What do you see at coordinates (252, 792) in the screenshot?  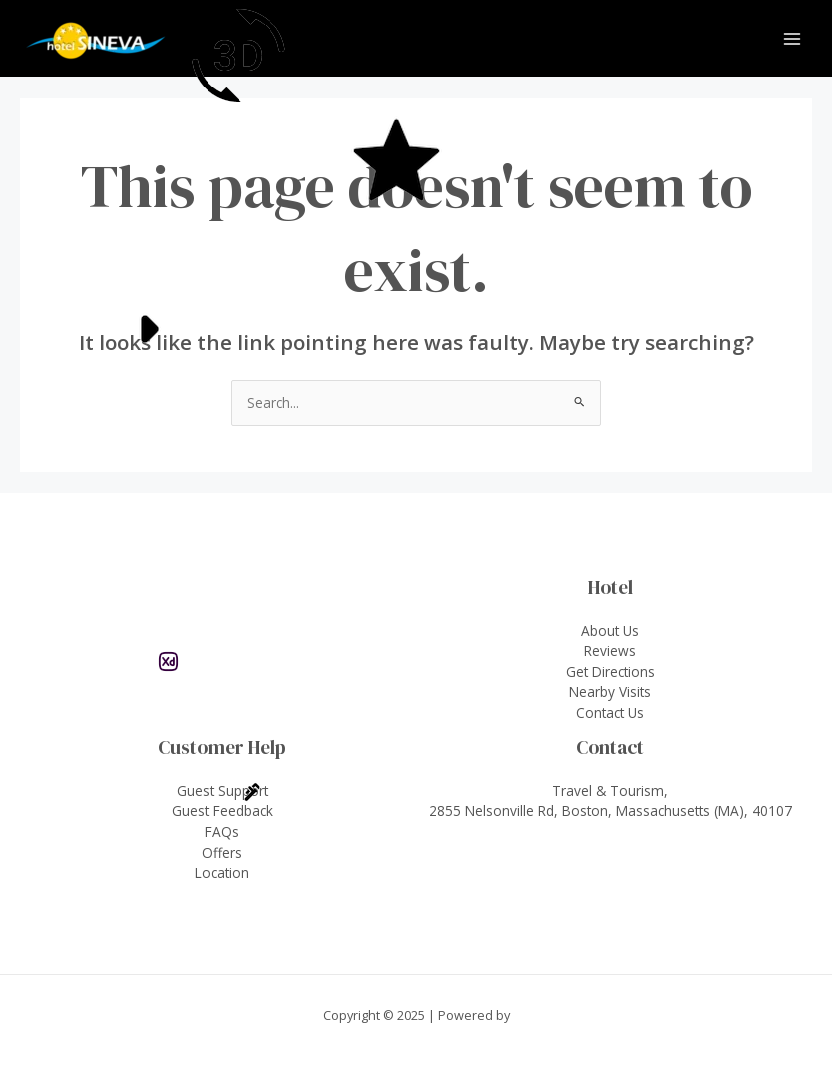 I see `access plumbing services` at bounding box center [252, 792].